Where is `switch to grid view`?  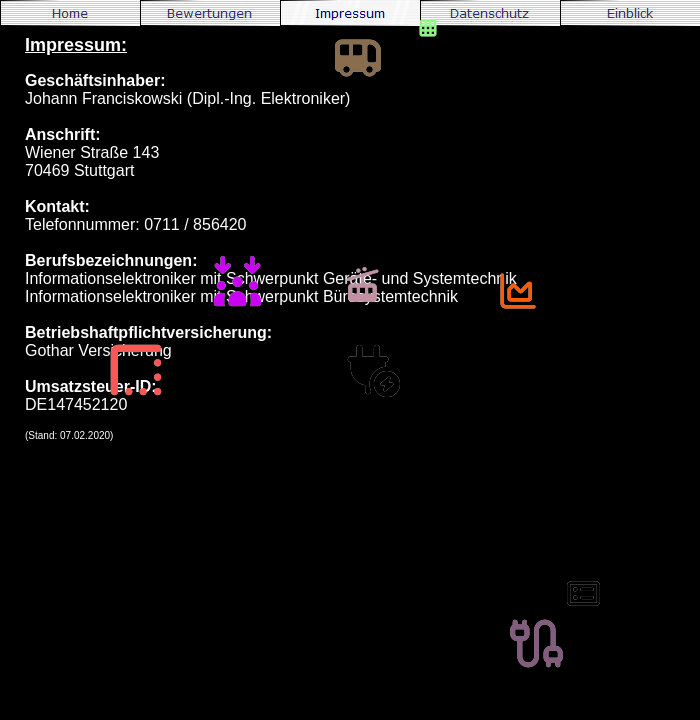
switch to grid view is located at coordinates (428, 28).